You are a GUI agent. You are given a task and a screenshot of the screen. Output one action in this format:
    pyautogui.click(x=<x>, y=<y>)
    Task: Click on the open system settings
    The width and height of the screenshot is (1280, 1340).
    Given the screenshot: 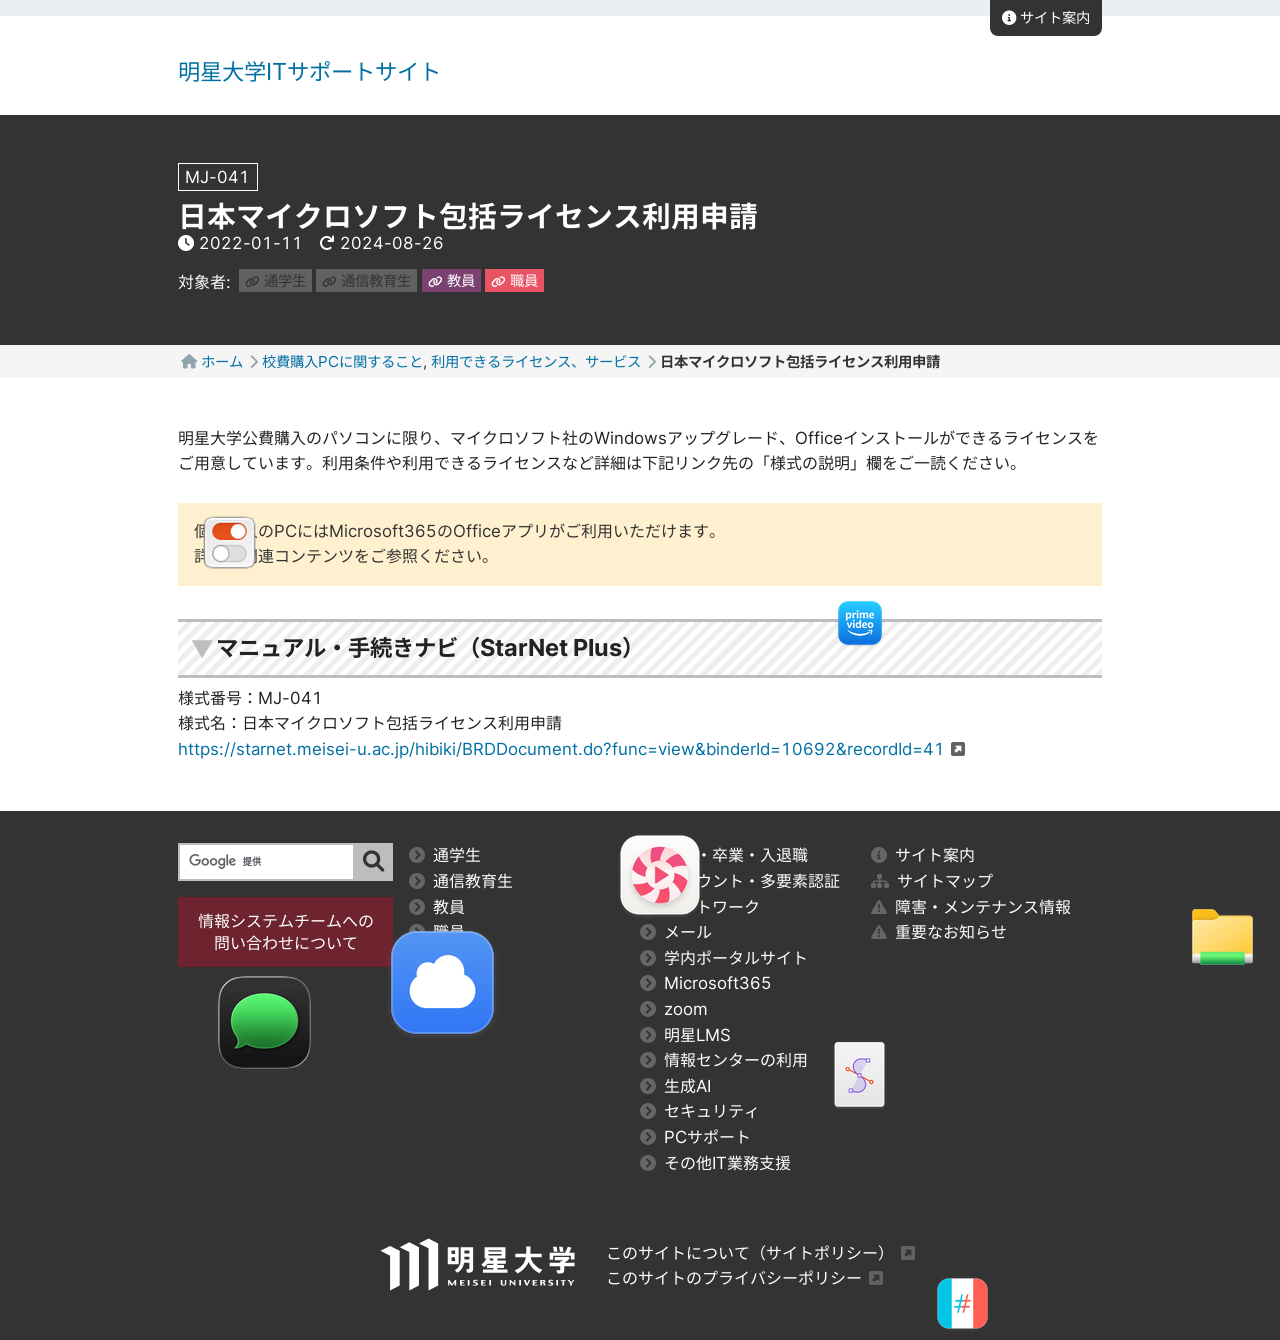 What is the action you would take?
    pyautogui.click(x=229, y=542)
    